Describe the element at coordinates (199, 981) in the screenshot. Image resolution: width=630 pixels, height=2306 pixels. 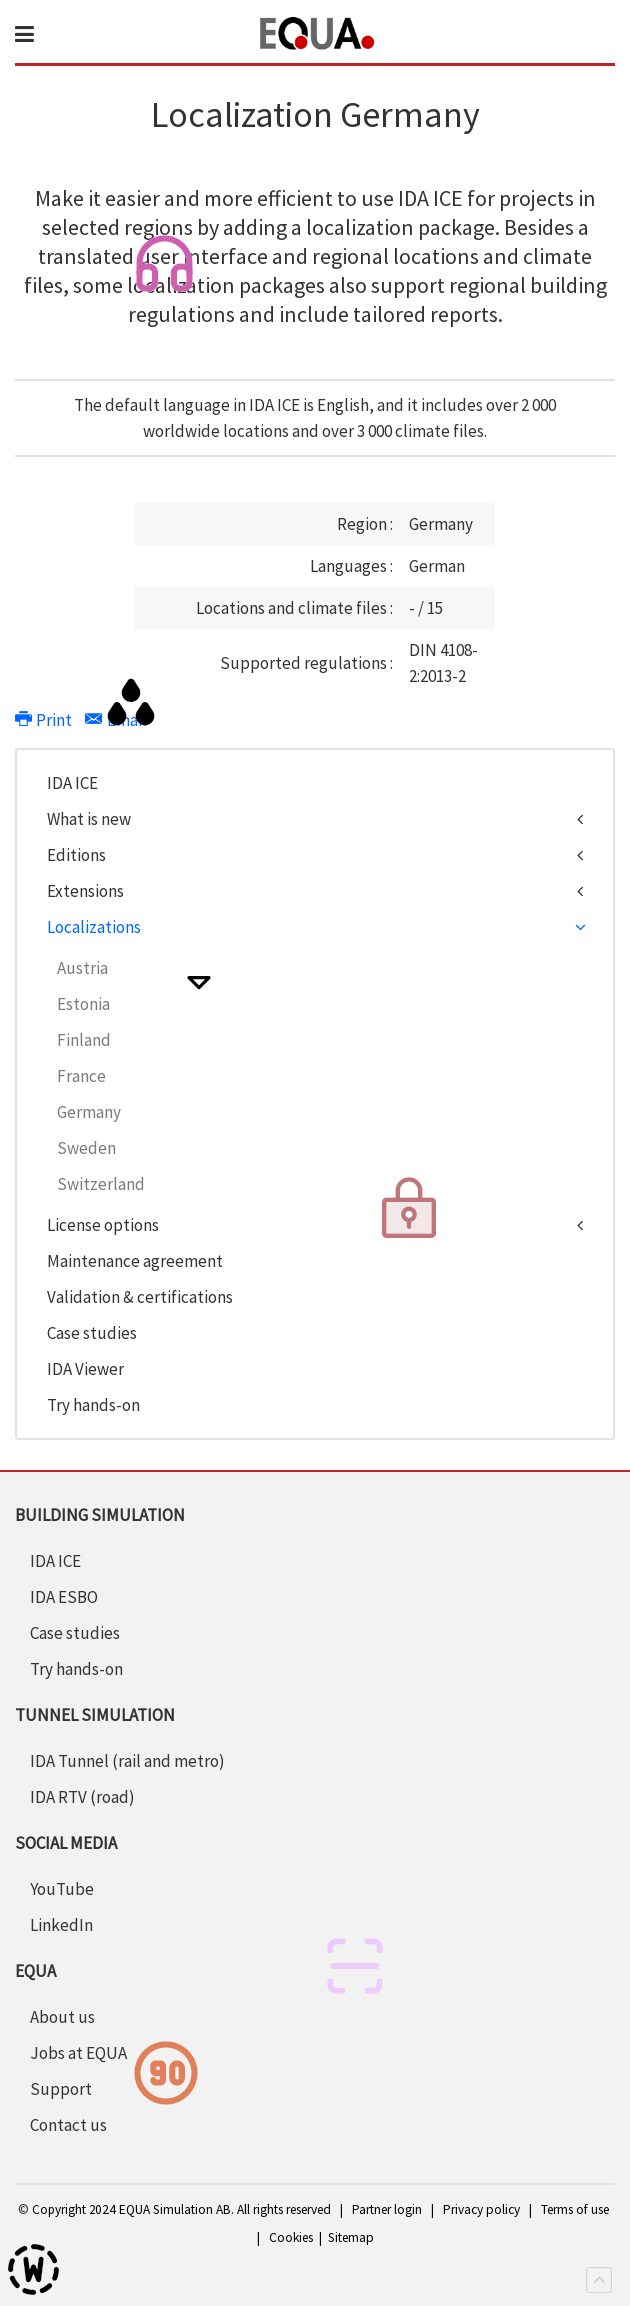
I see `expand dropdown menu` at that location.